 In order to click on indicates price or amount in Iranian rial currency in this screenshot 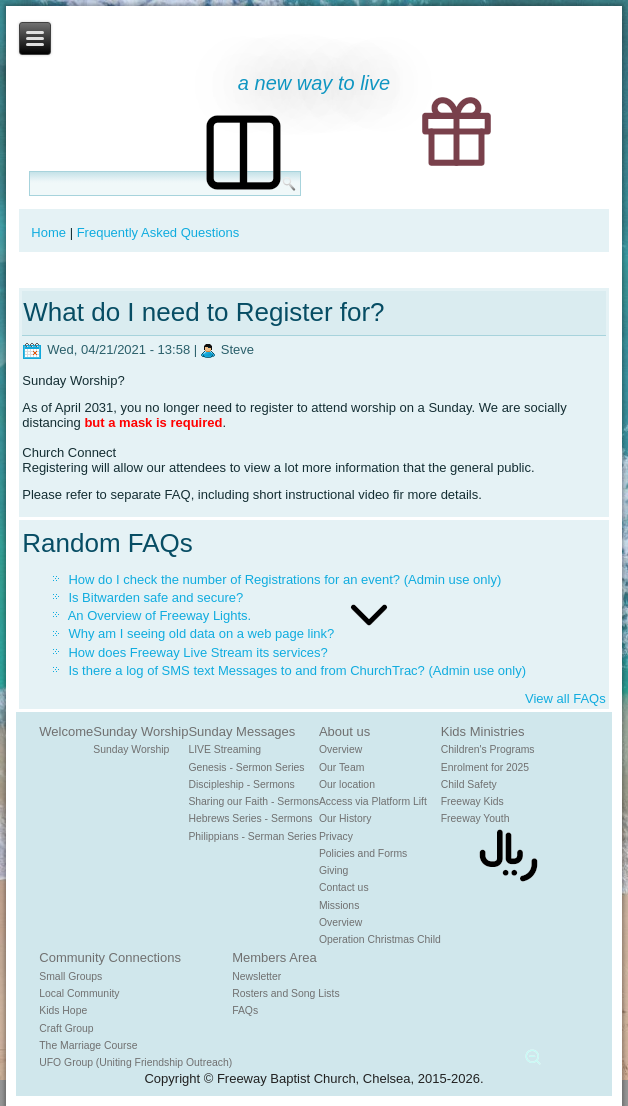, I will do `click(508, 855)`.